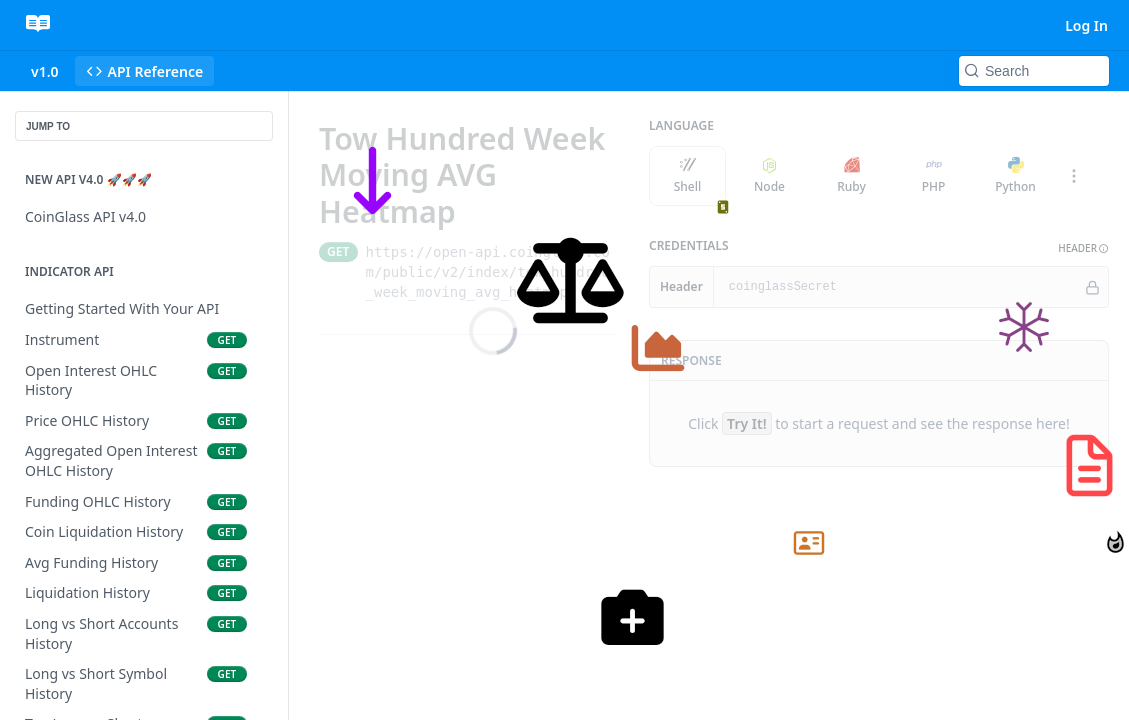 Image resolution: width=1129 pixels, height=720 pixels. What do you see at coordinates (723, 207) in the screenshot?
I see `select the five card in a card game` at bounding box center [723, 207].